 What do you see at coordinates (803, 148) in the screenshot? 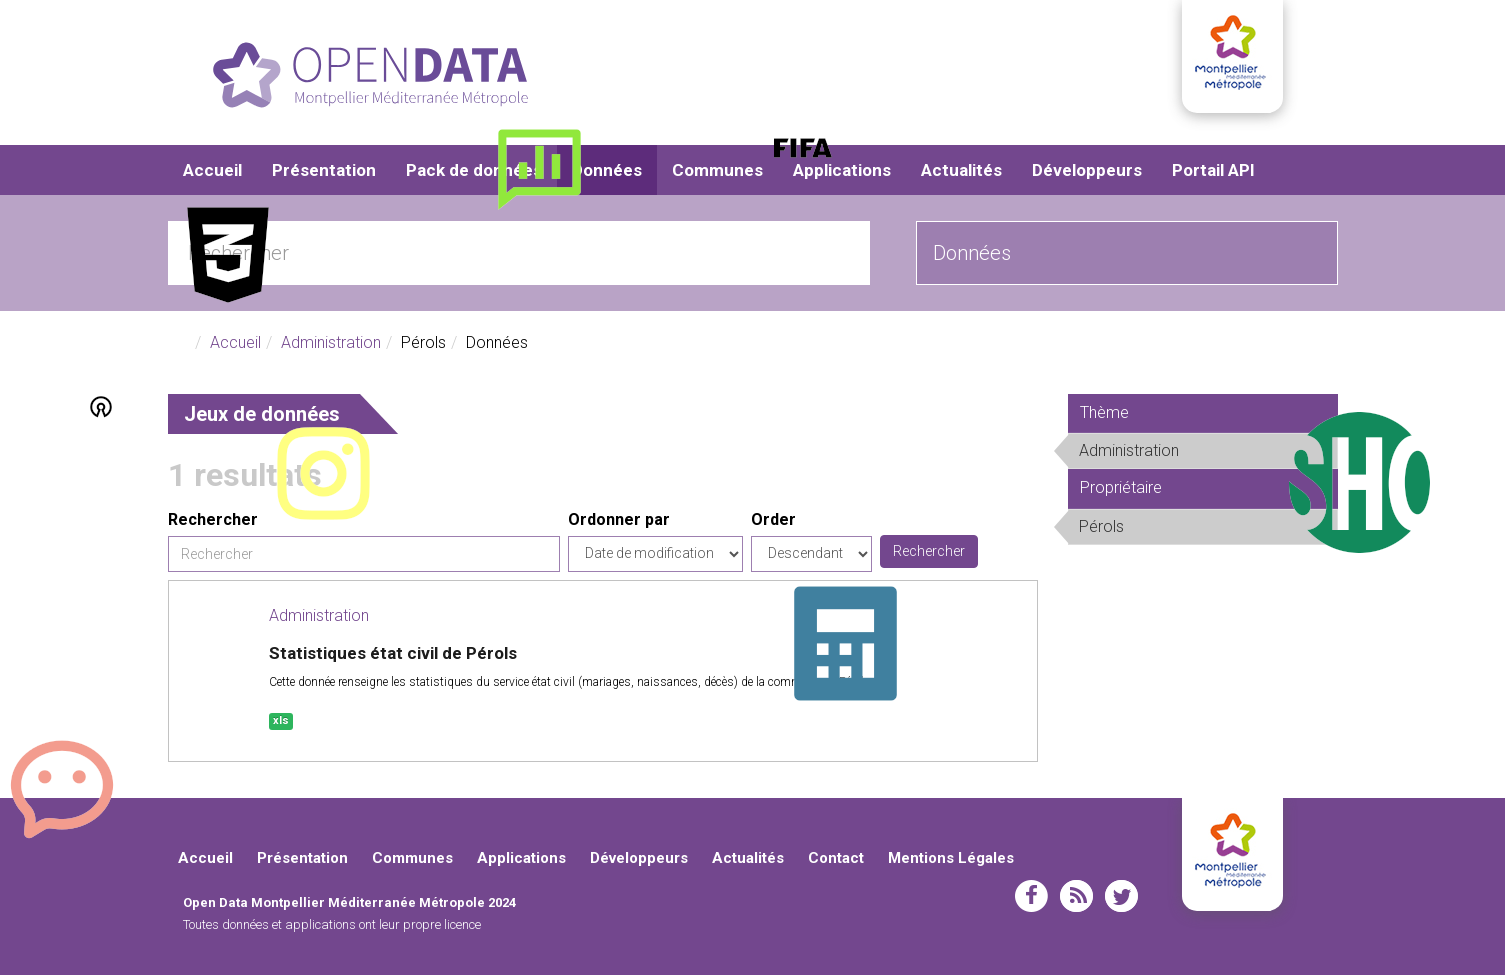
I see `FIFA official logo` at bounding box center [803, 148].